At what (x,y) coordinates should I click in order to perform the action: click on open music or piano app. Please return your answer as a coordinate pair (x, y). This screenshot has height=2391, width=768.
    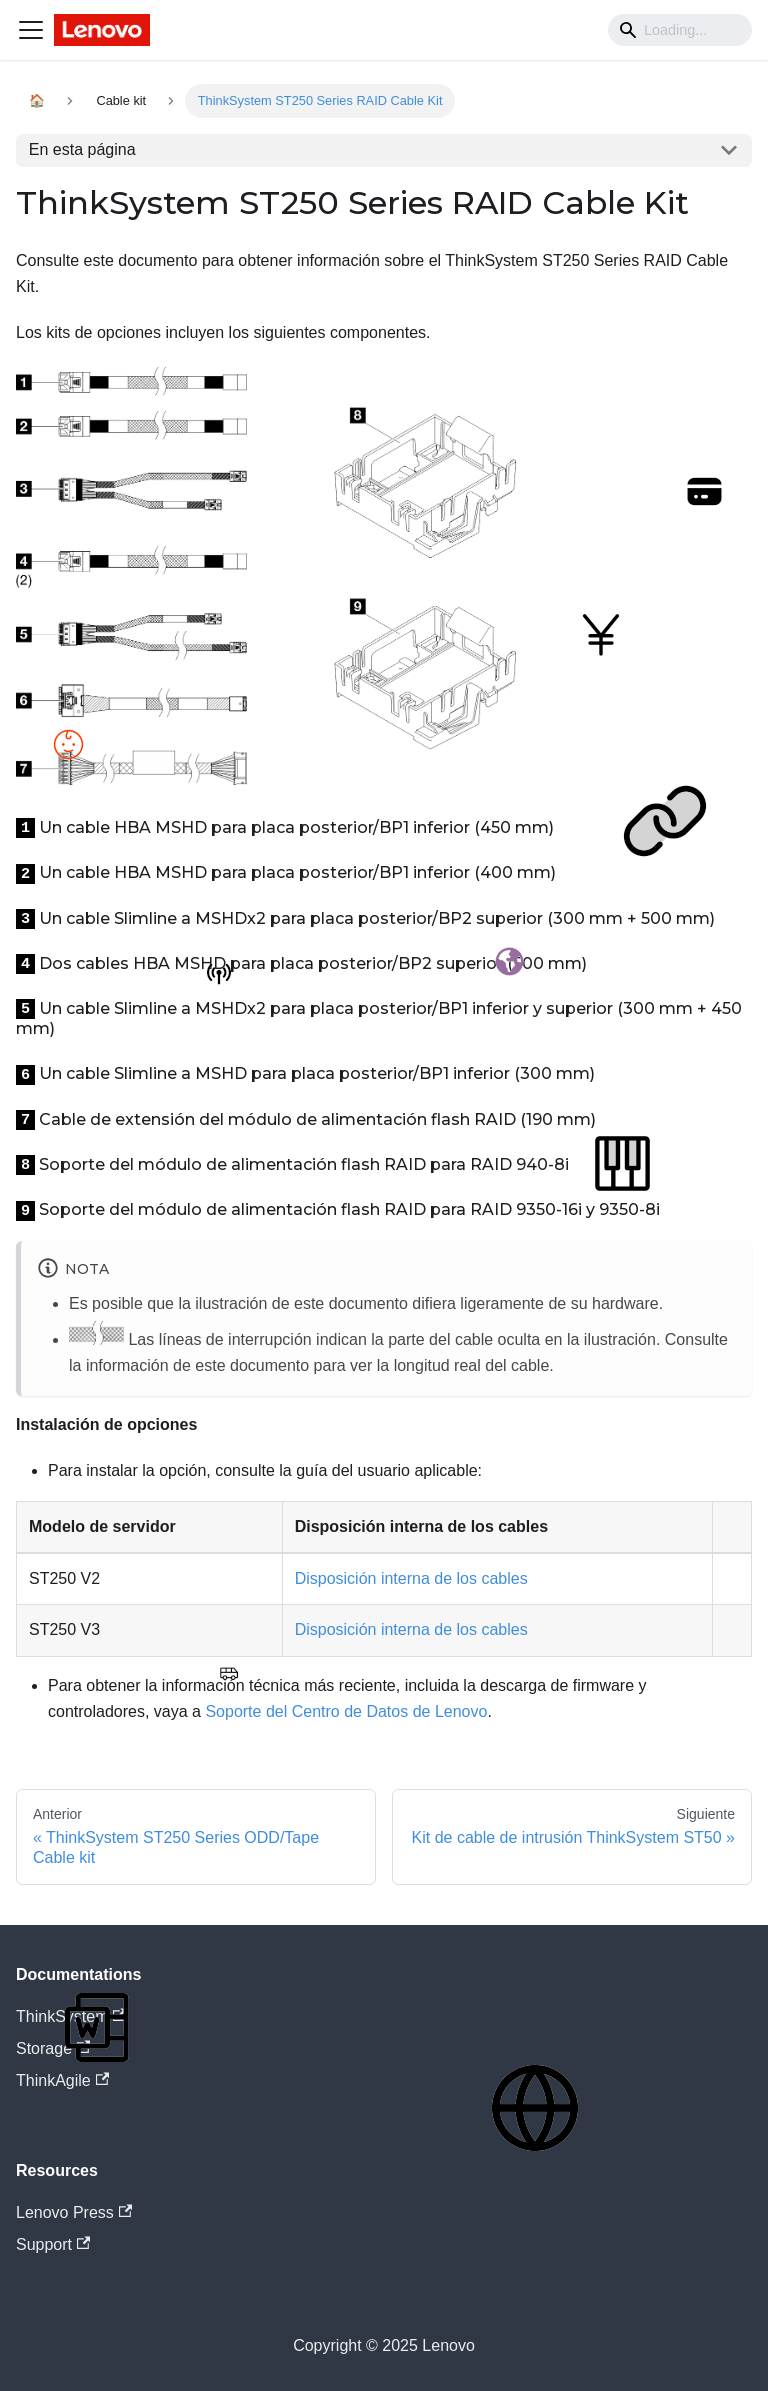
    Looking at the image, I should click on (622, 1163).